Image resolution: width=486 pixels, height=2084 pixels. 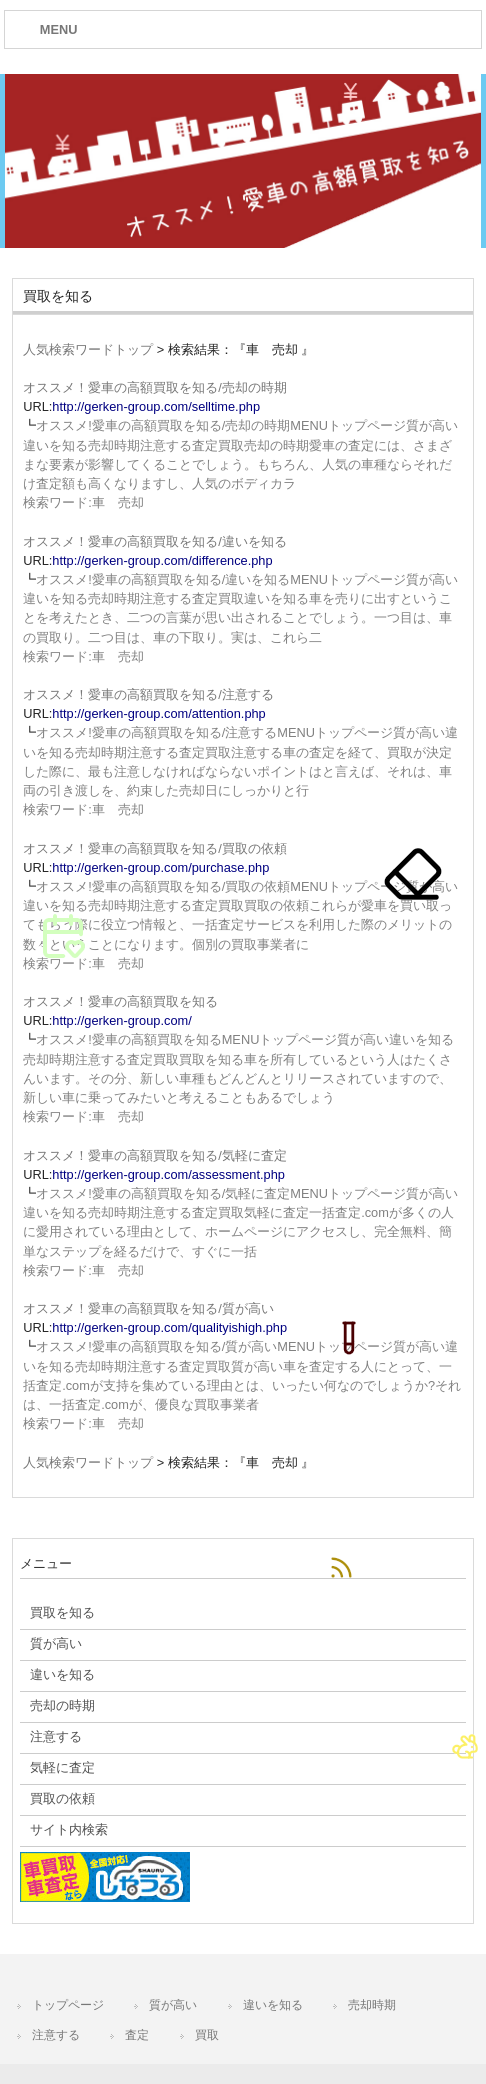 I want to click on view favorite or liked events, so click(x=63, y=936).